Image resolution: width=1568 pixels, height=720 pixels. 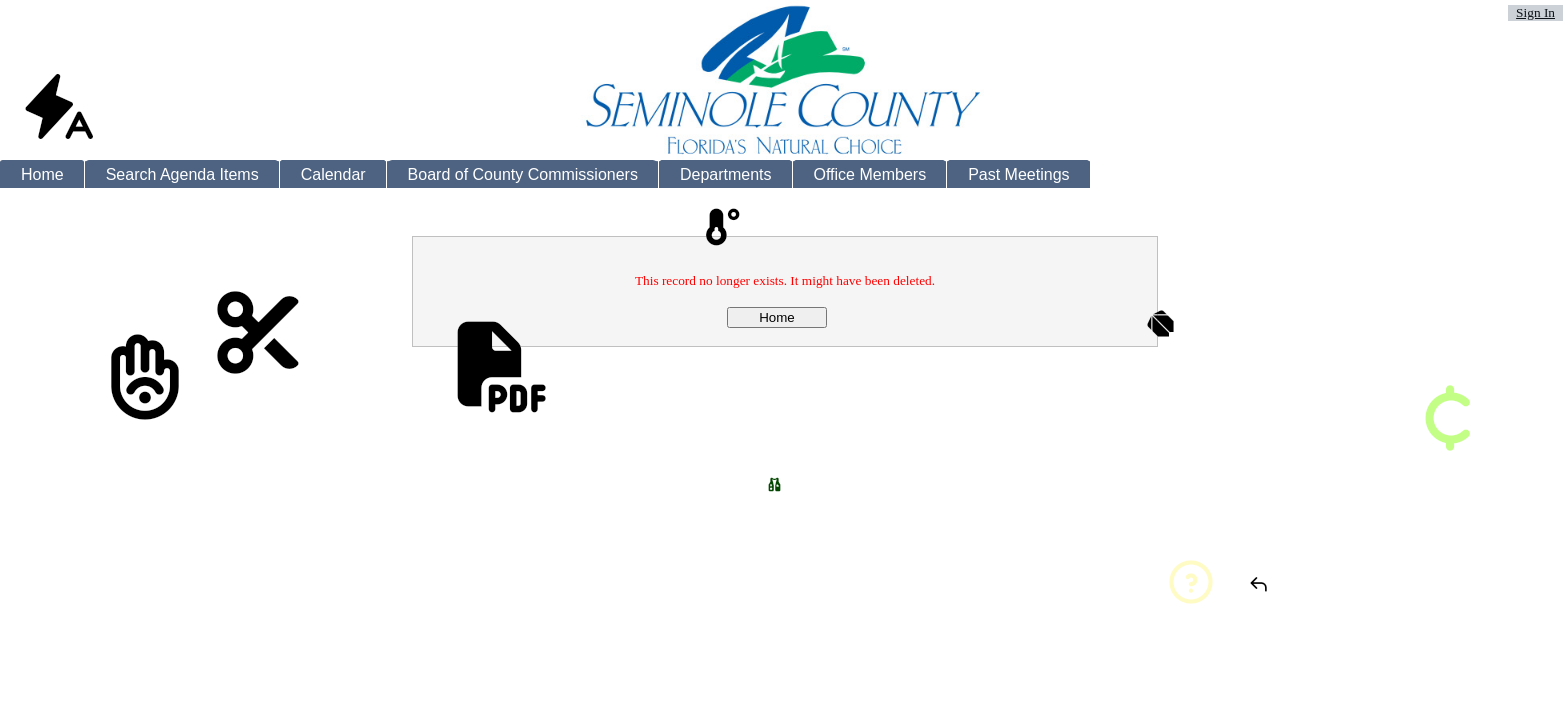 I want to click on access palm reading or hand analysis feature, so click(x=145, y=377).